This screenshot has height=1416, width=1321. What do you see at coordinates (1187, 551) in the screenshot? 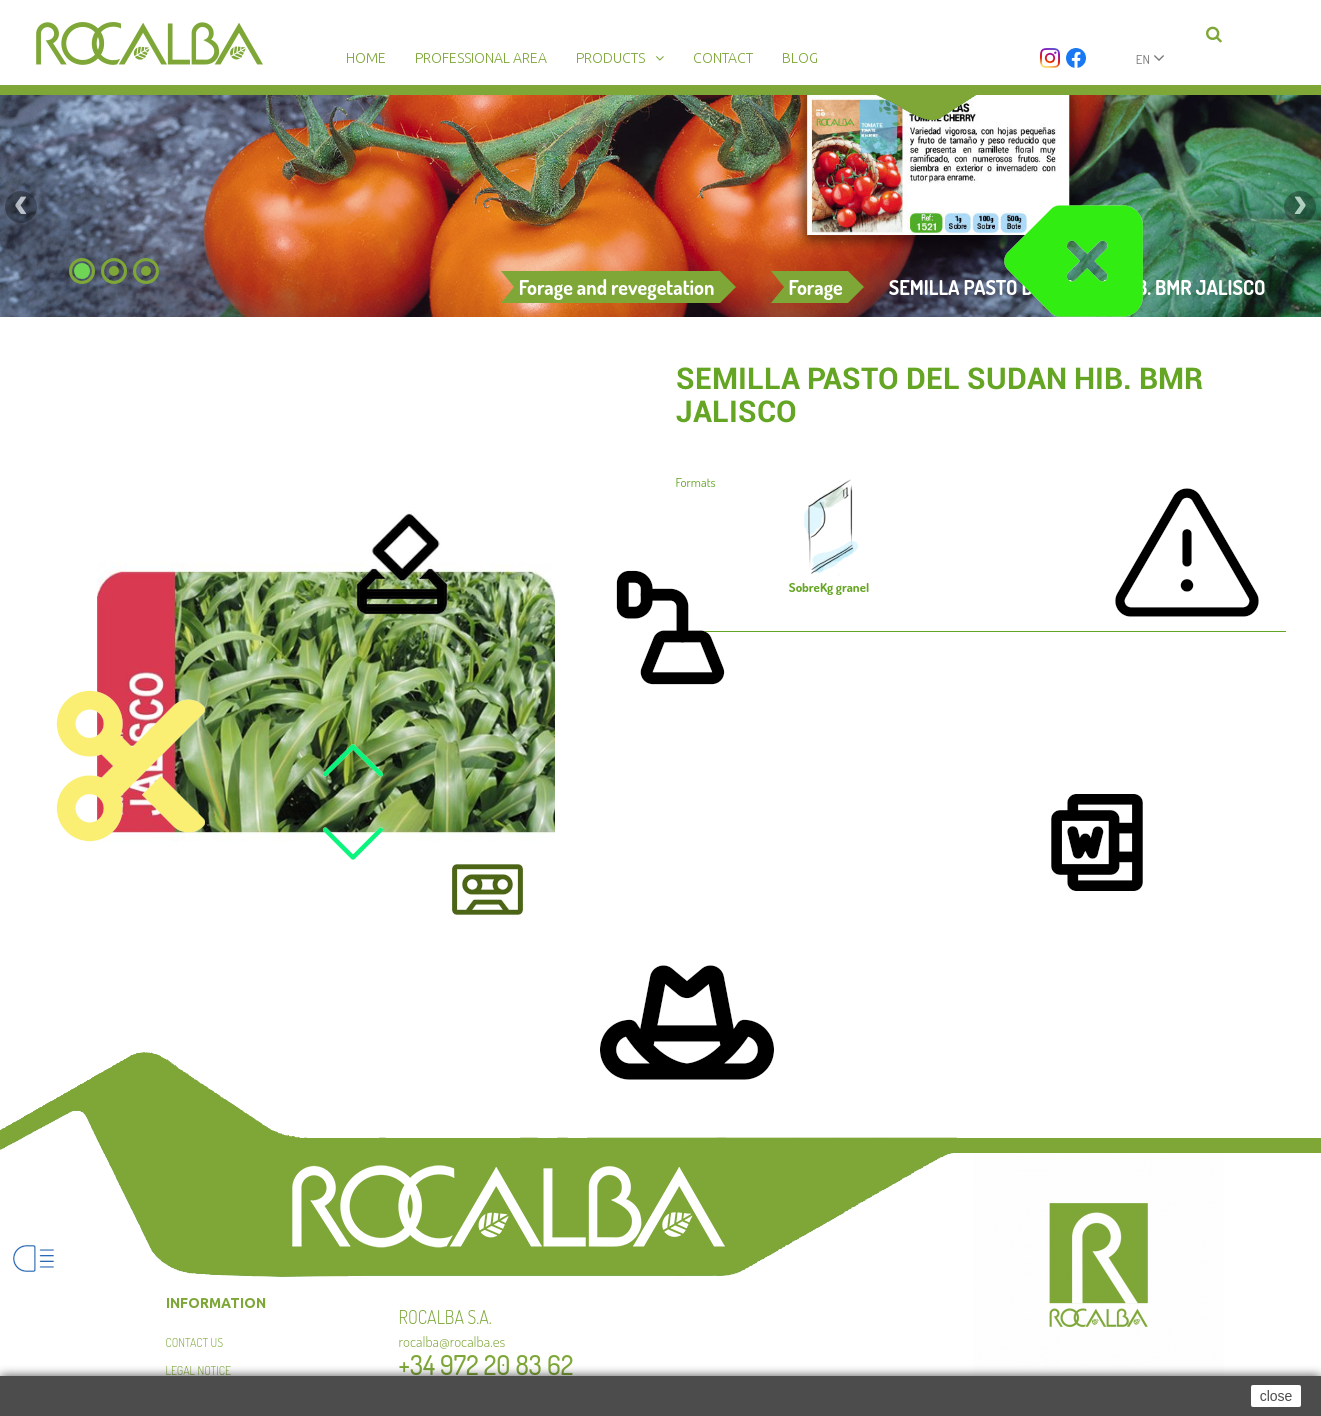
I see `indicates a warning or caution state` at bounding box center [1187, 551].